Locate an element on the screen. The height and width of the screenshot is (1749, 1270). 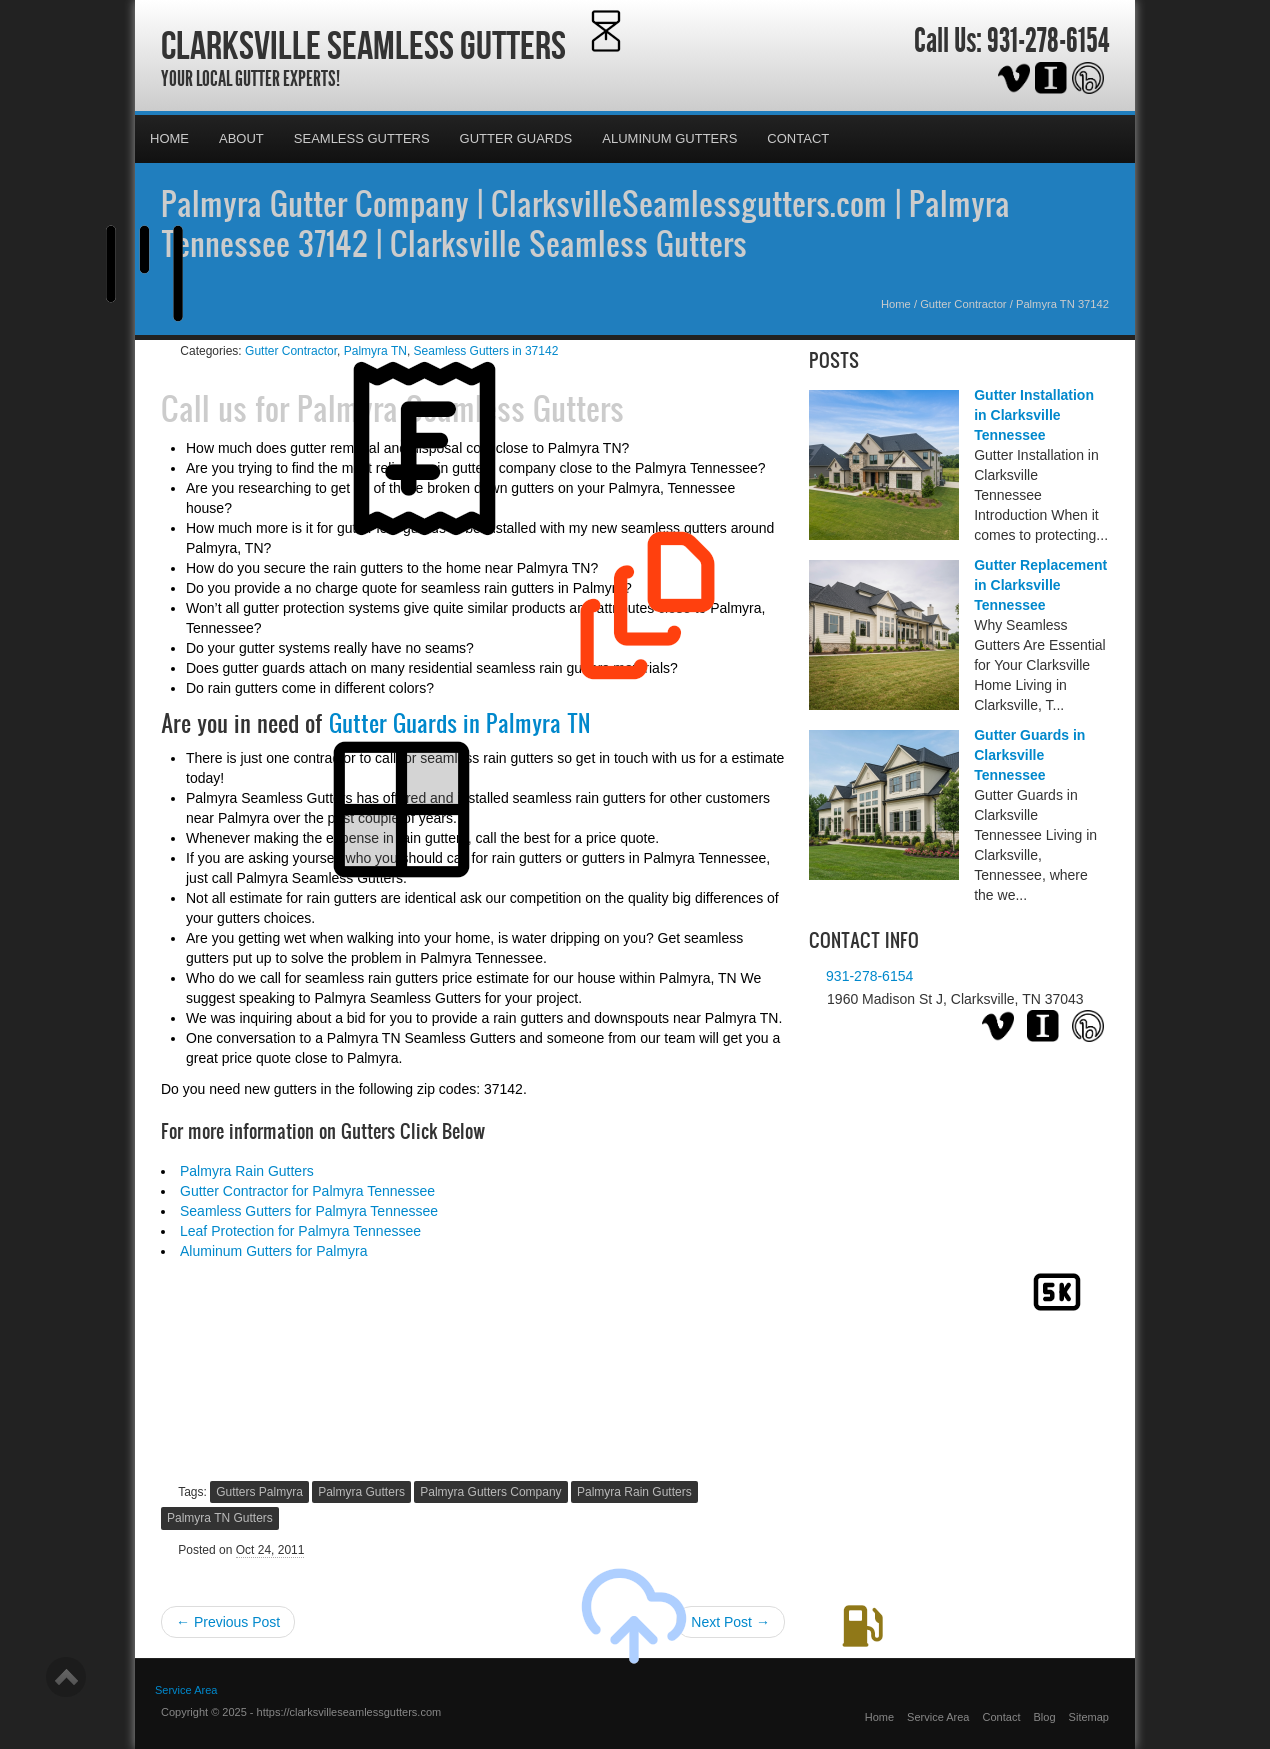
indicates a process is in progress is located at coordinates (606, 31).